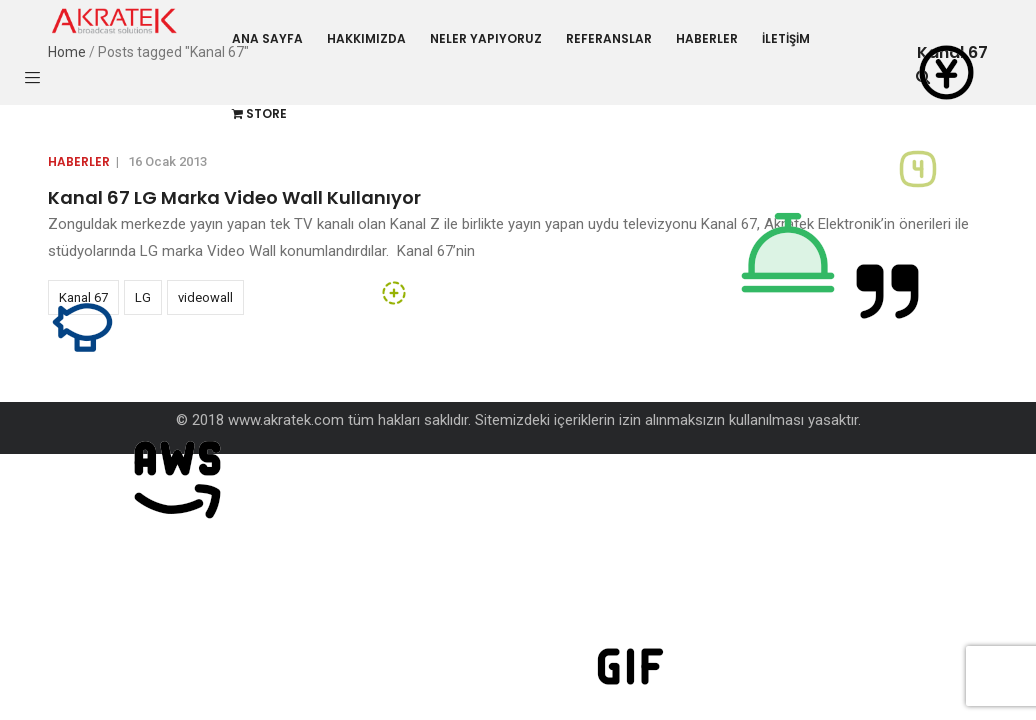 This screenshot has height=720, width=1036. Describe the element at coordinates (788, 256) in the screenshot. I see `request assistance or service` at that location.